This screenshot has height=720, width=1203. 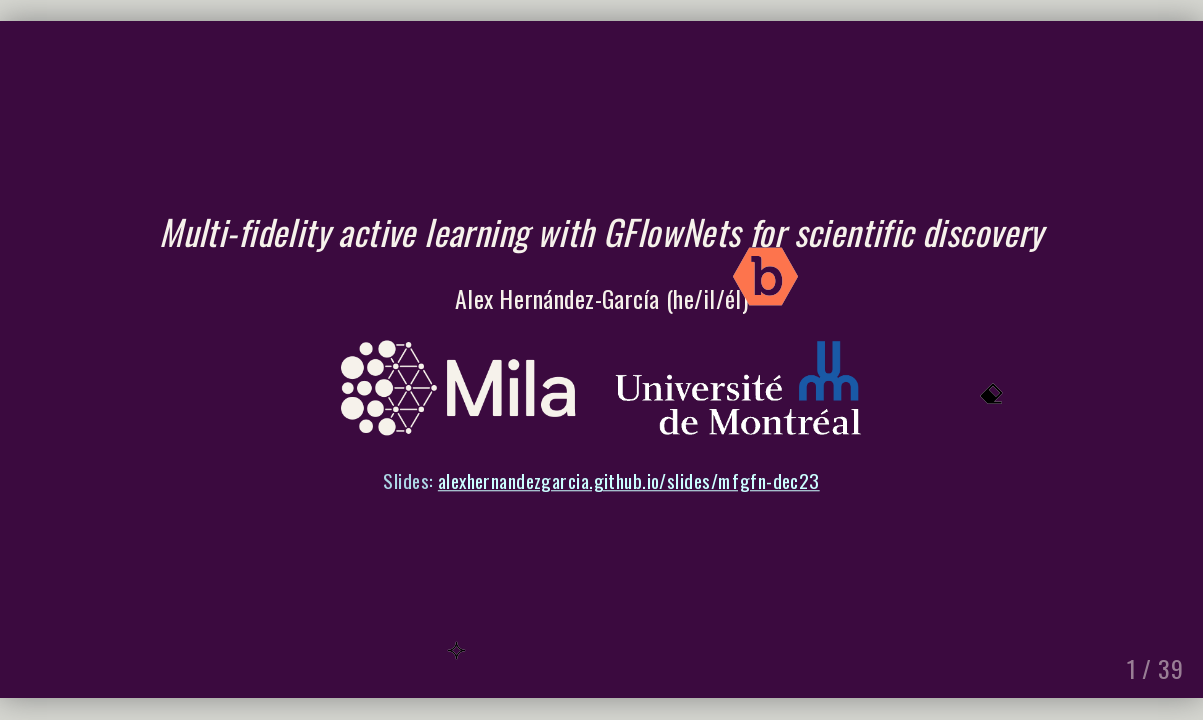 I want to click on visit bugcrowd security platform, so click(x=765, y=276).